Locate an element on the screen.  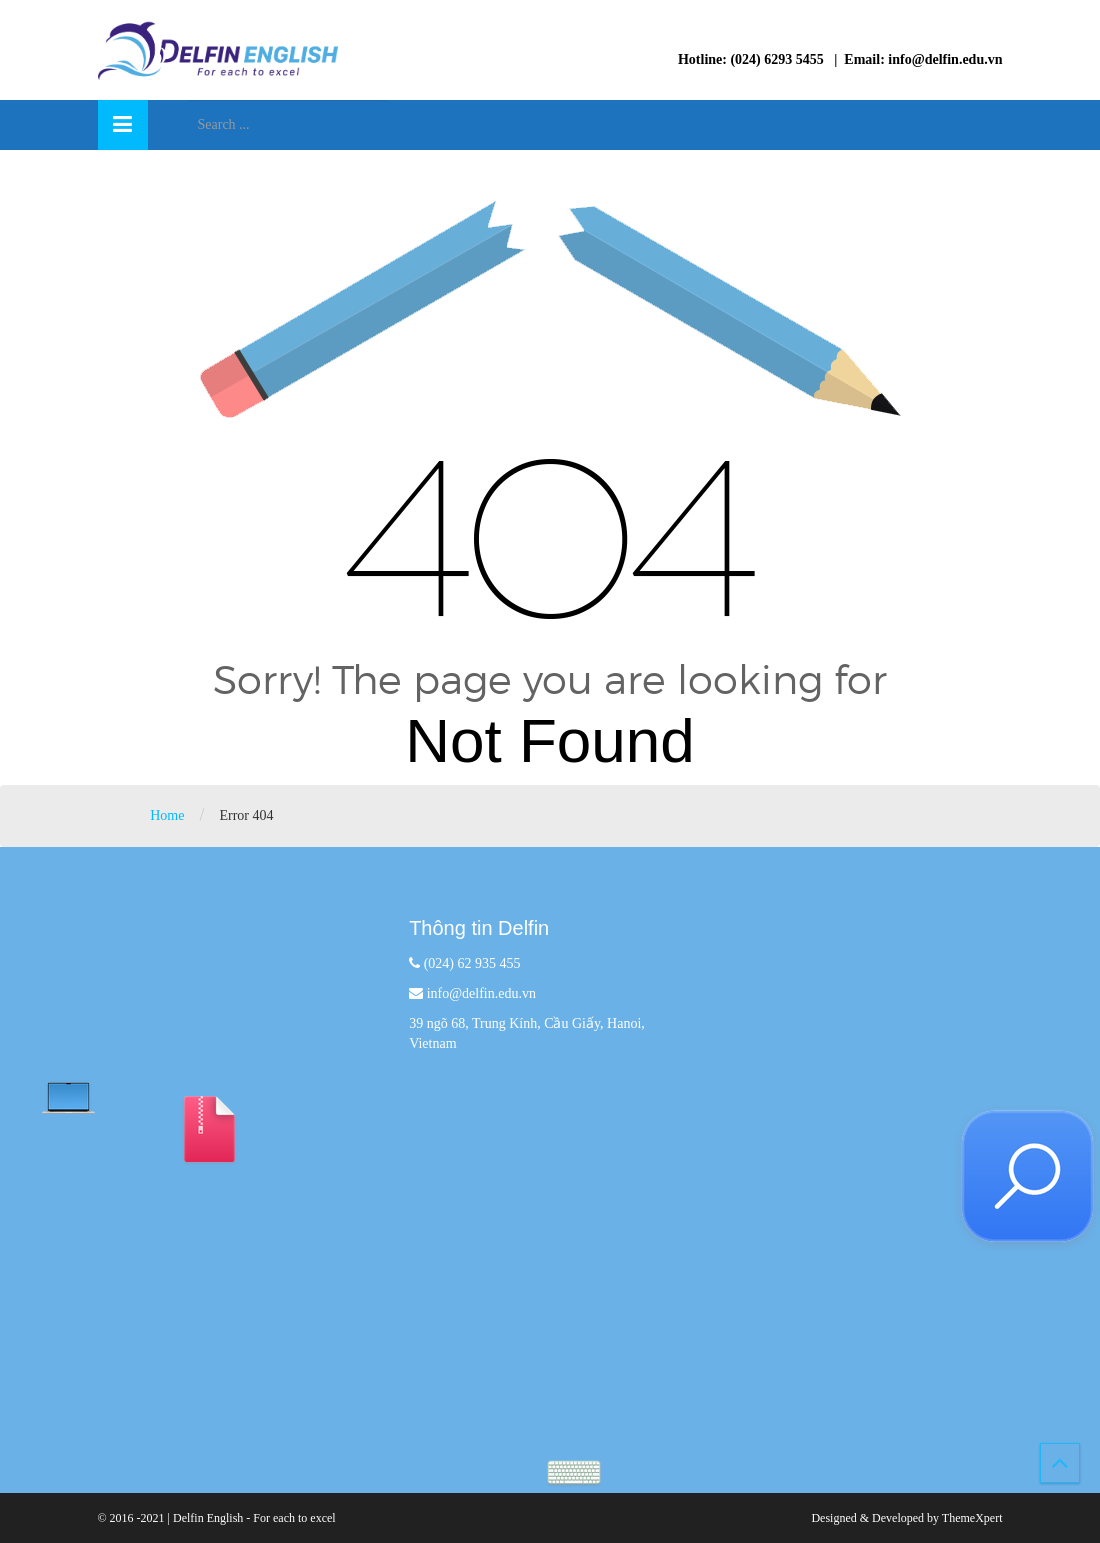
a compressed postscript file is located at coordinates (209, 1130).